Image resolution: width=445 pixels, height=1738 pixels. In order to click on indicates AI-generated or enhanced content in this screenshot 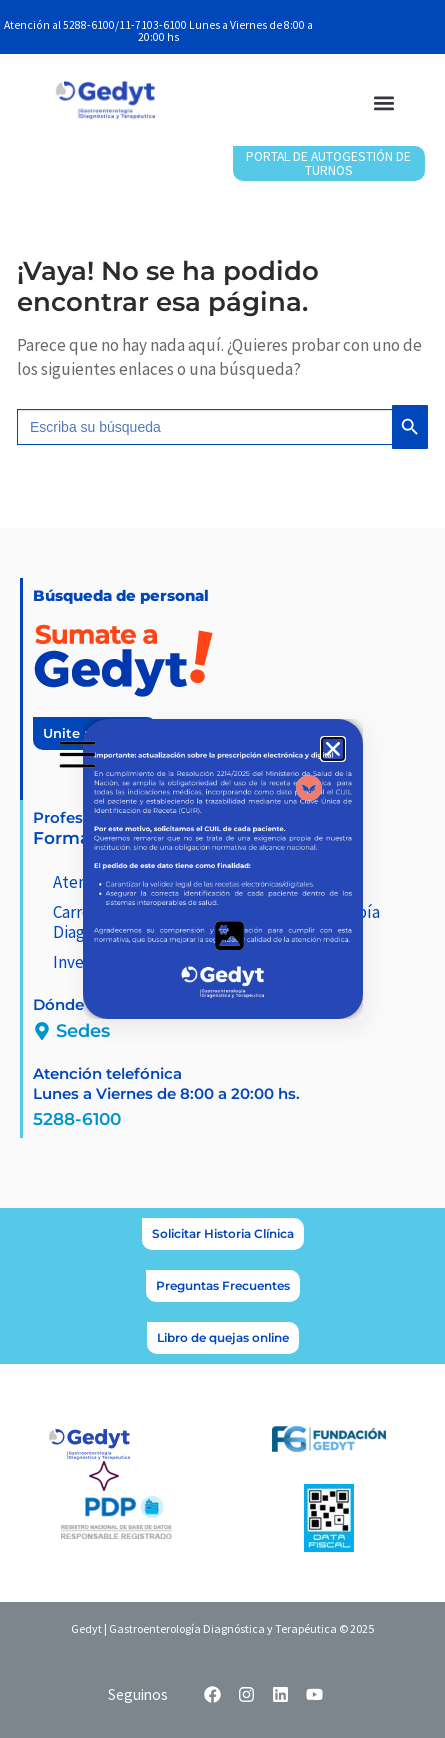, I will do `click(104, 1476)`.